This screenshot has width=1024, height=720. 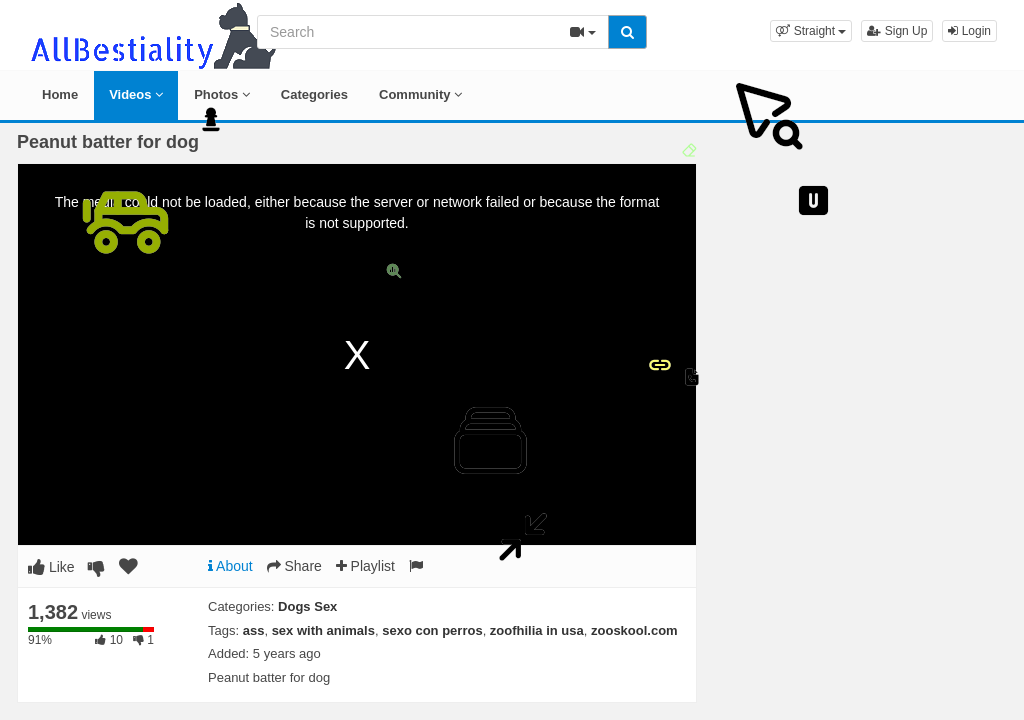 I want to click on view stacked layers or cards, so click(x=490, y=440).